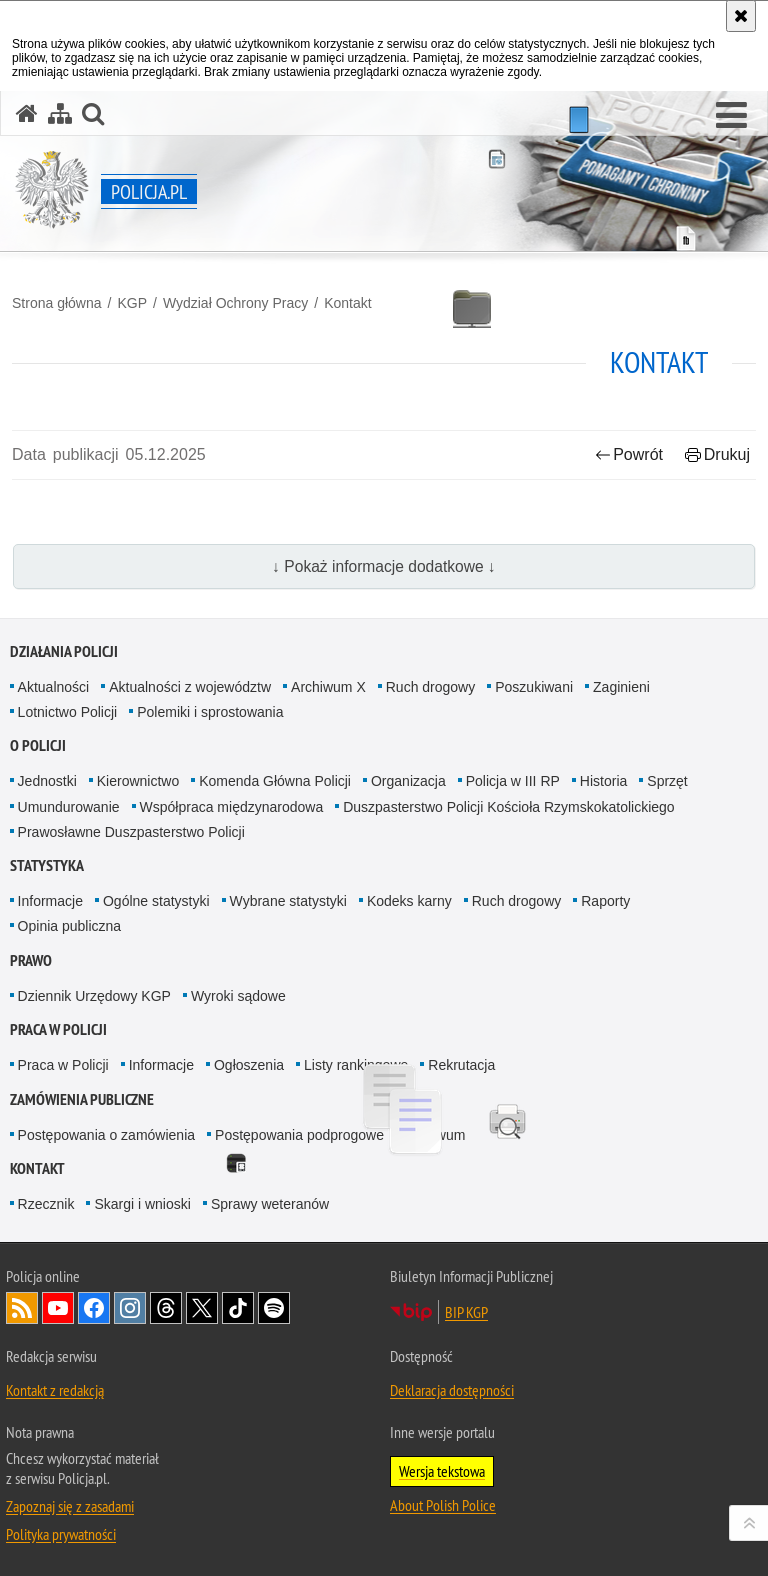 The image size is (768, 1576). Describe the element at coordinates (579, 120) in the screenshot. I see `iPad Pro device connected to your system` at that location.